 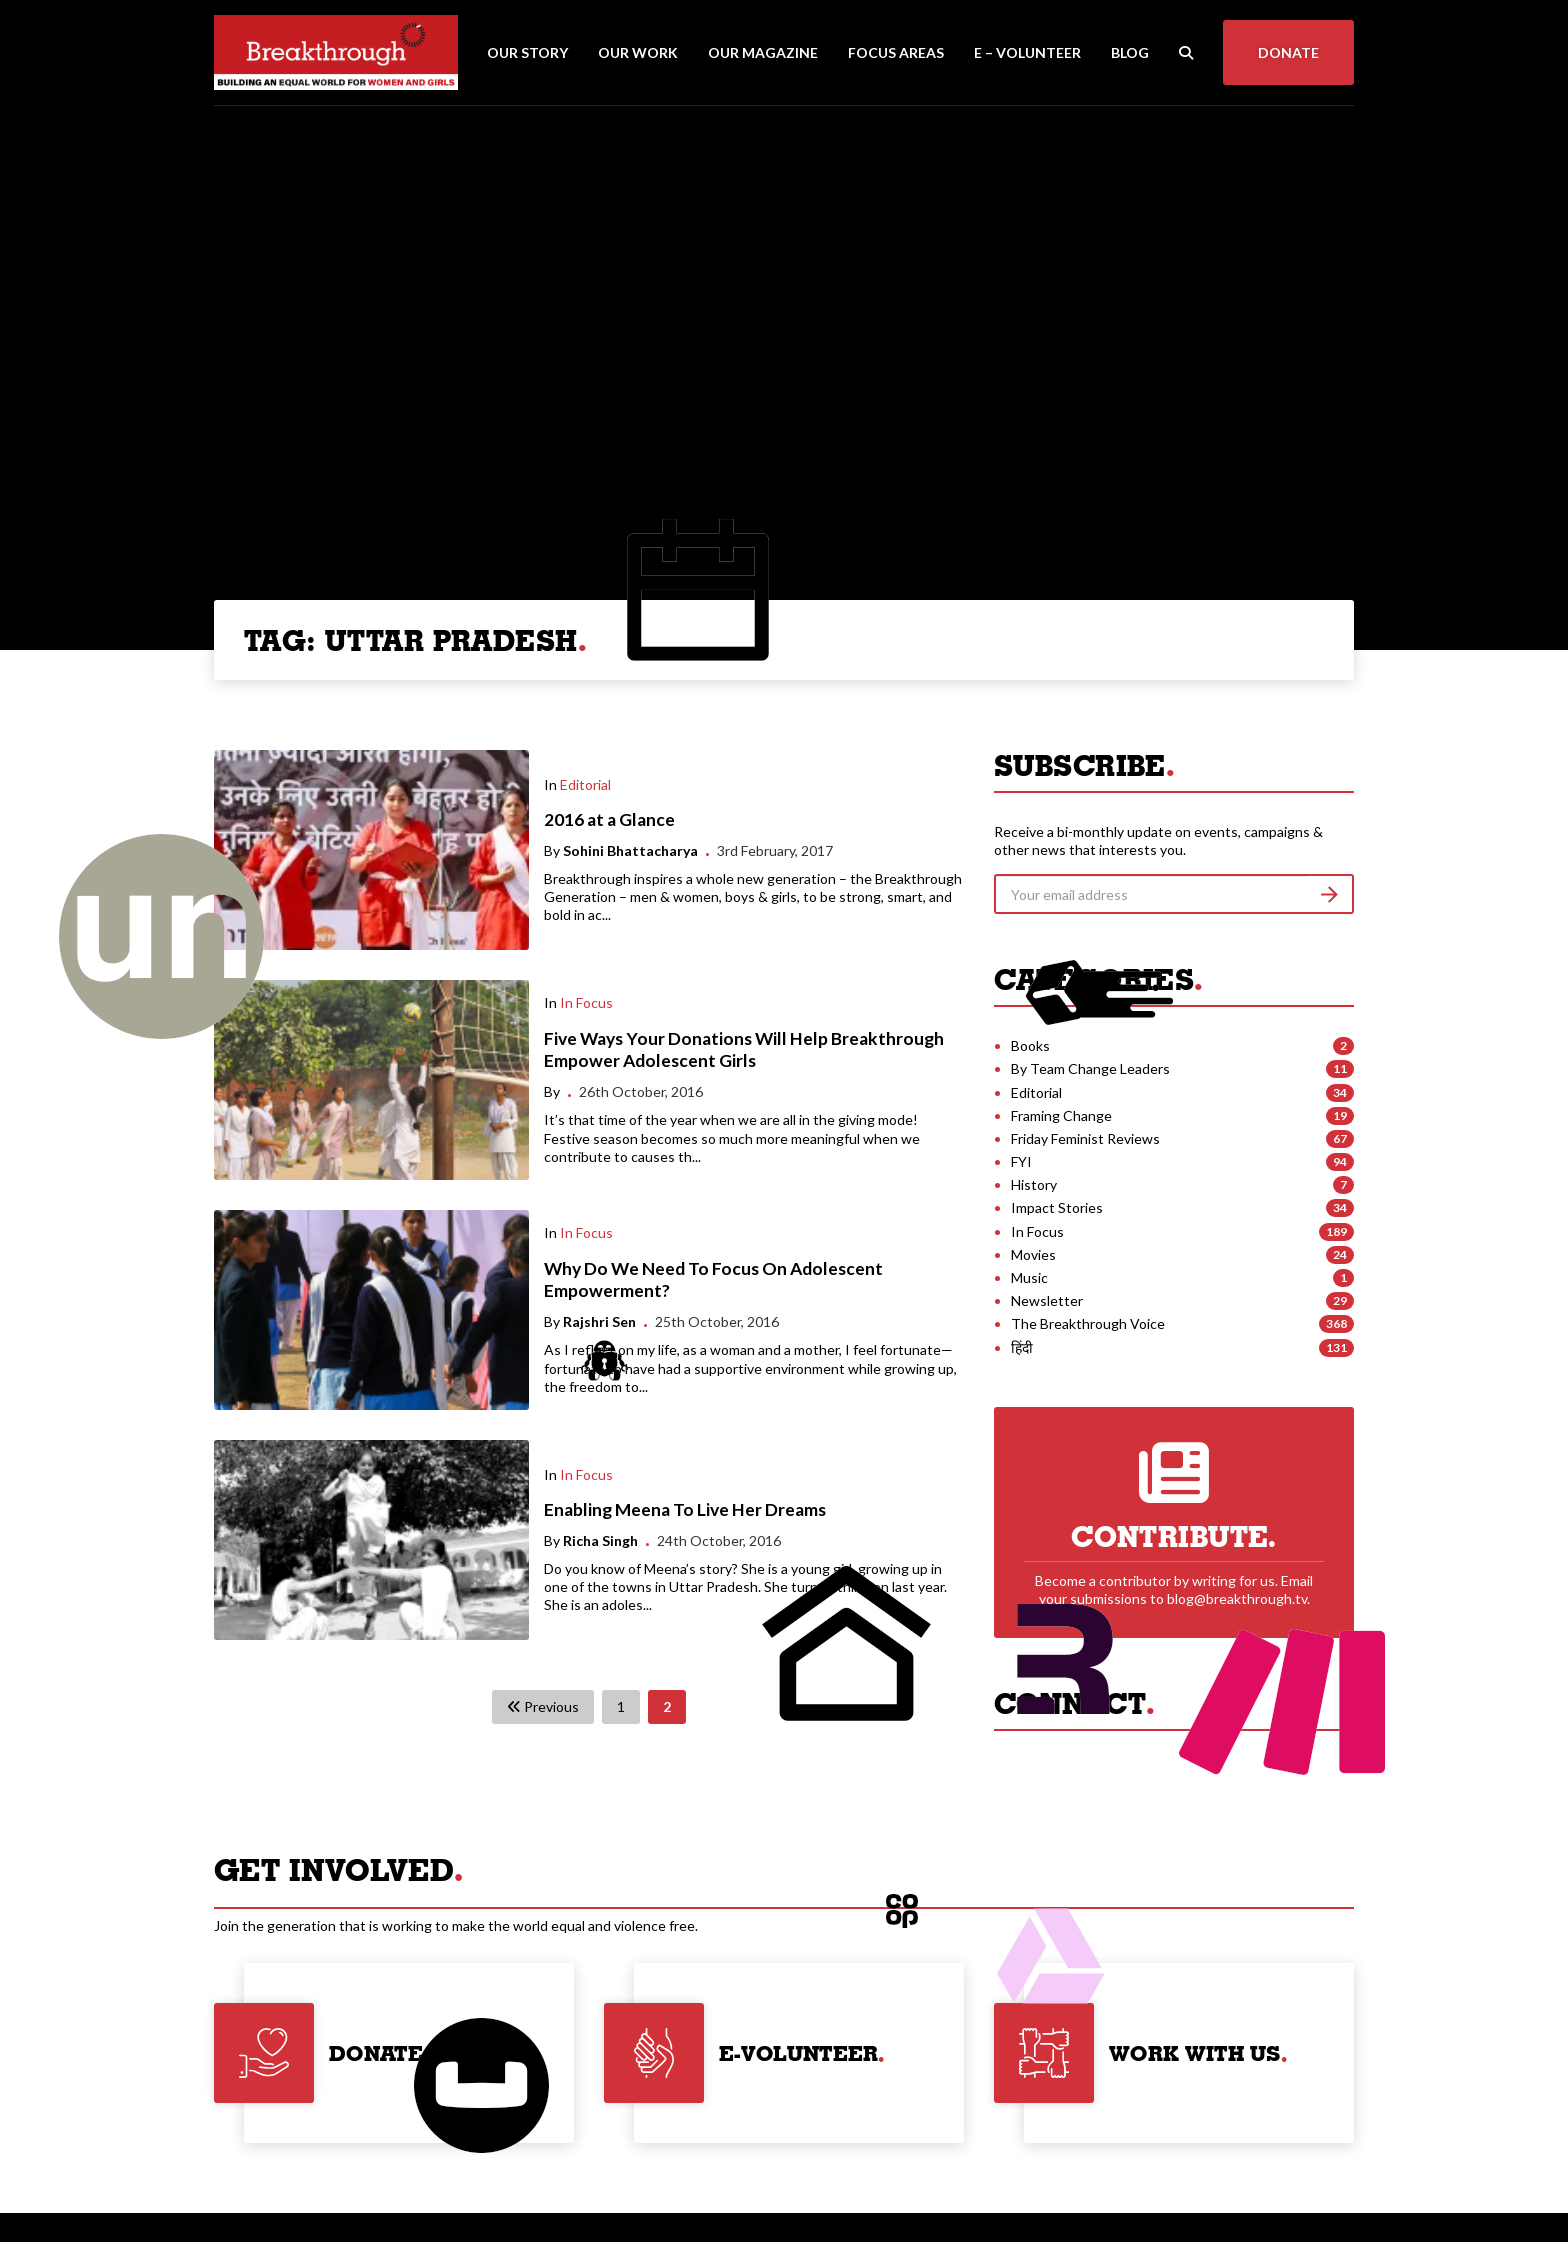 I want to click on navigate to home screen, so click(x=846, y=1645).